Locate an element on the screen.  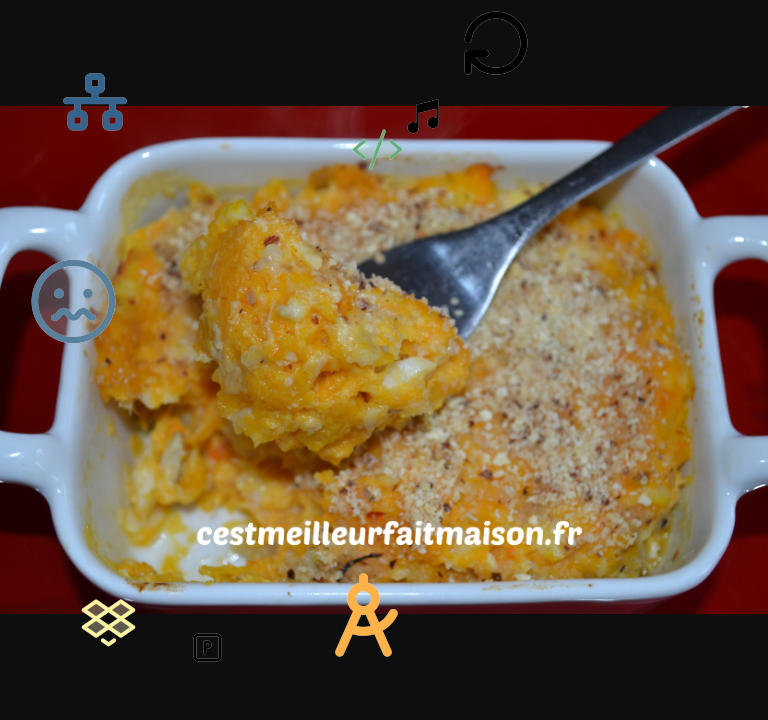
access music or audio library is located at coordinates (425, 117).